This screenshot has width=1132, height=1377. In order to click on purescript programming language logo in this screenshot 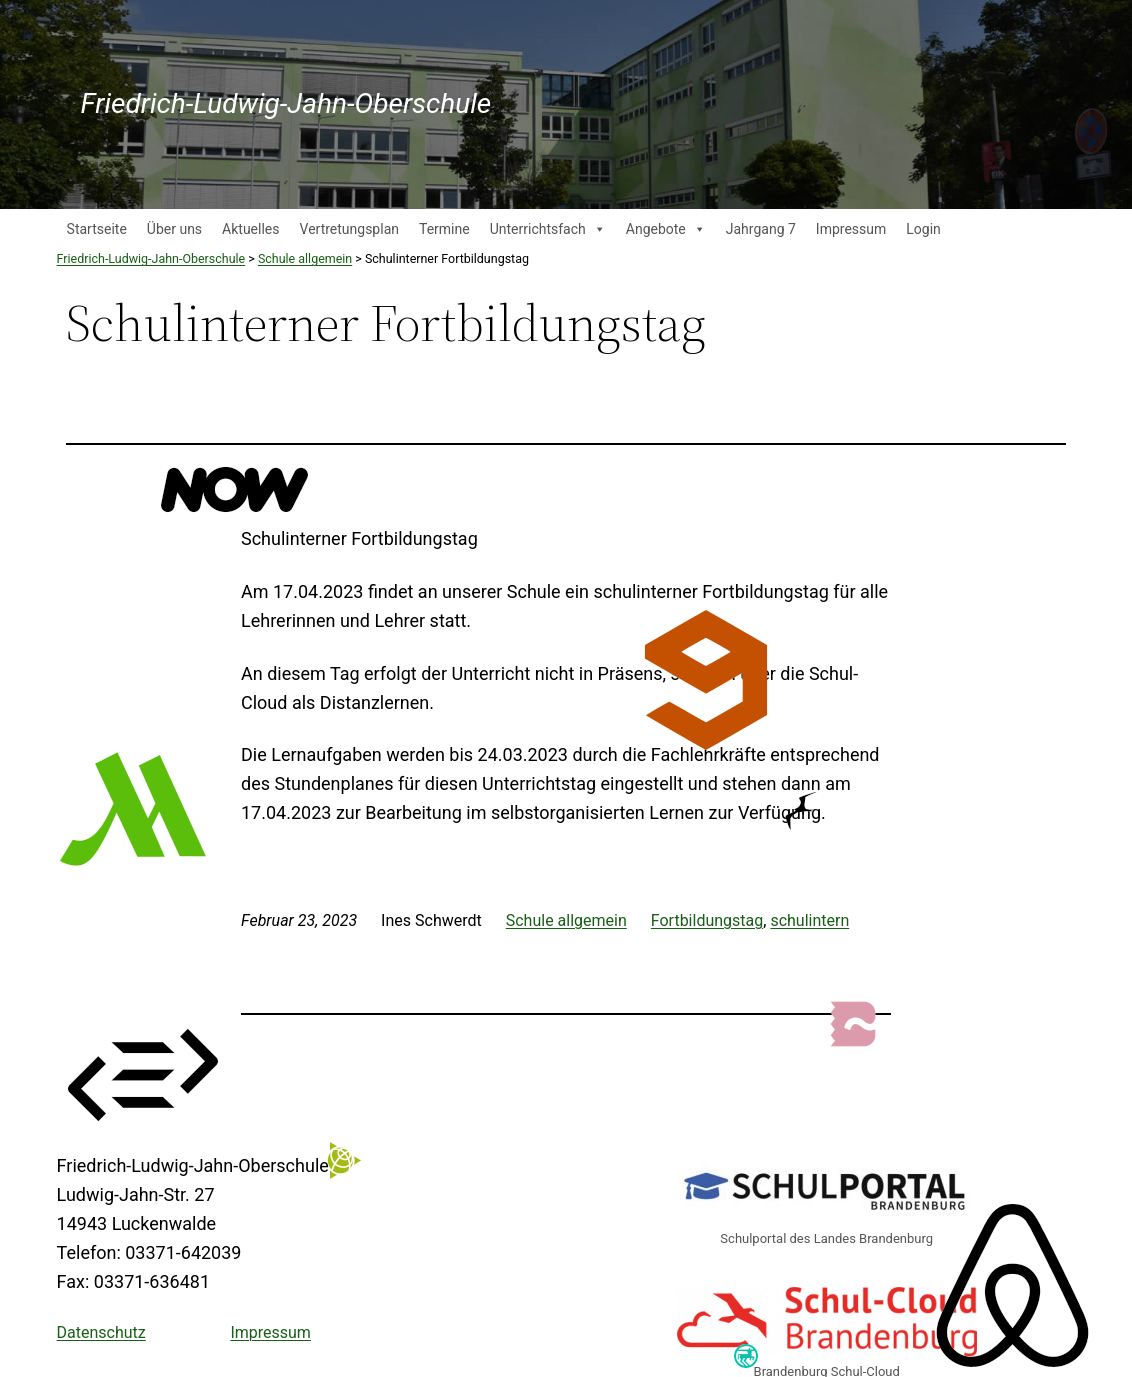, I will do `click(143, 1075)`.